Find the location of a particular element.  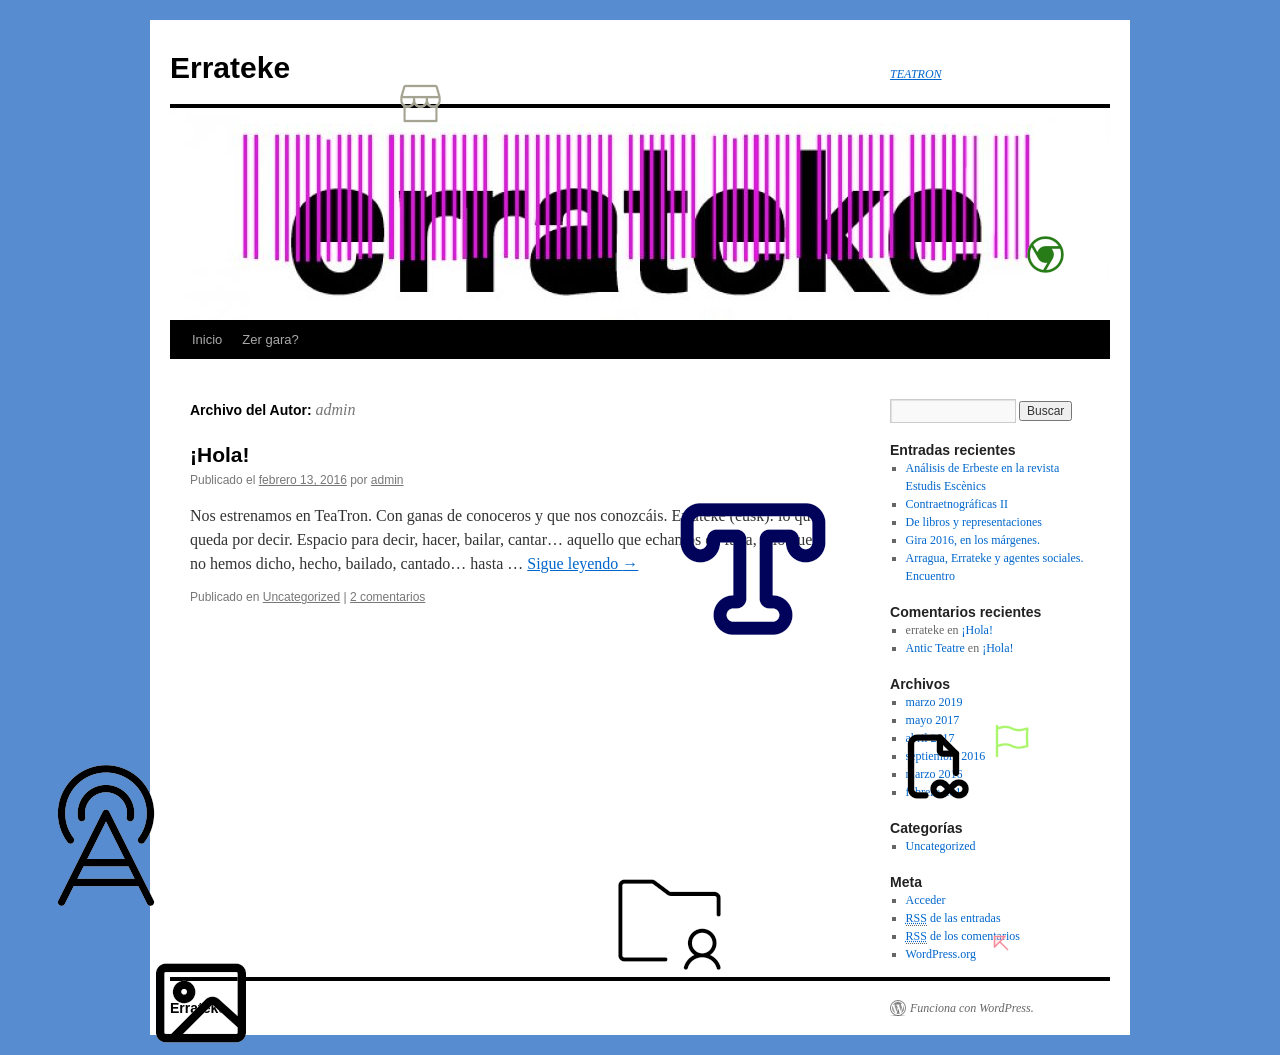

access text formatting options is located at coordinates (753, 569).